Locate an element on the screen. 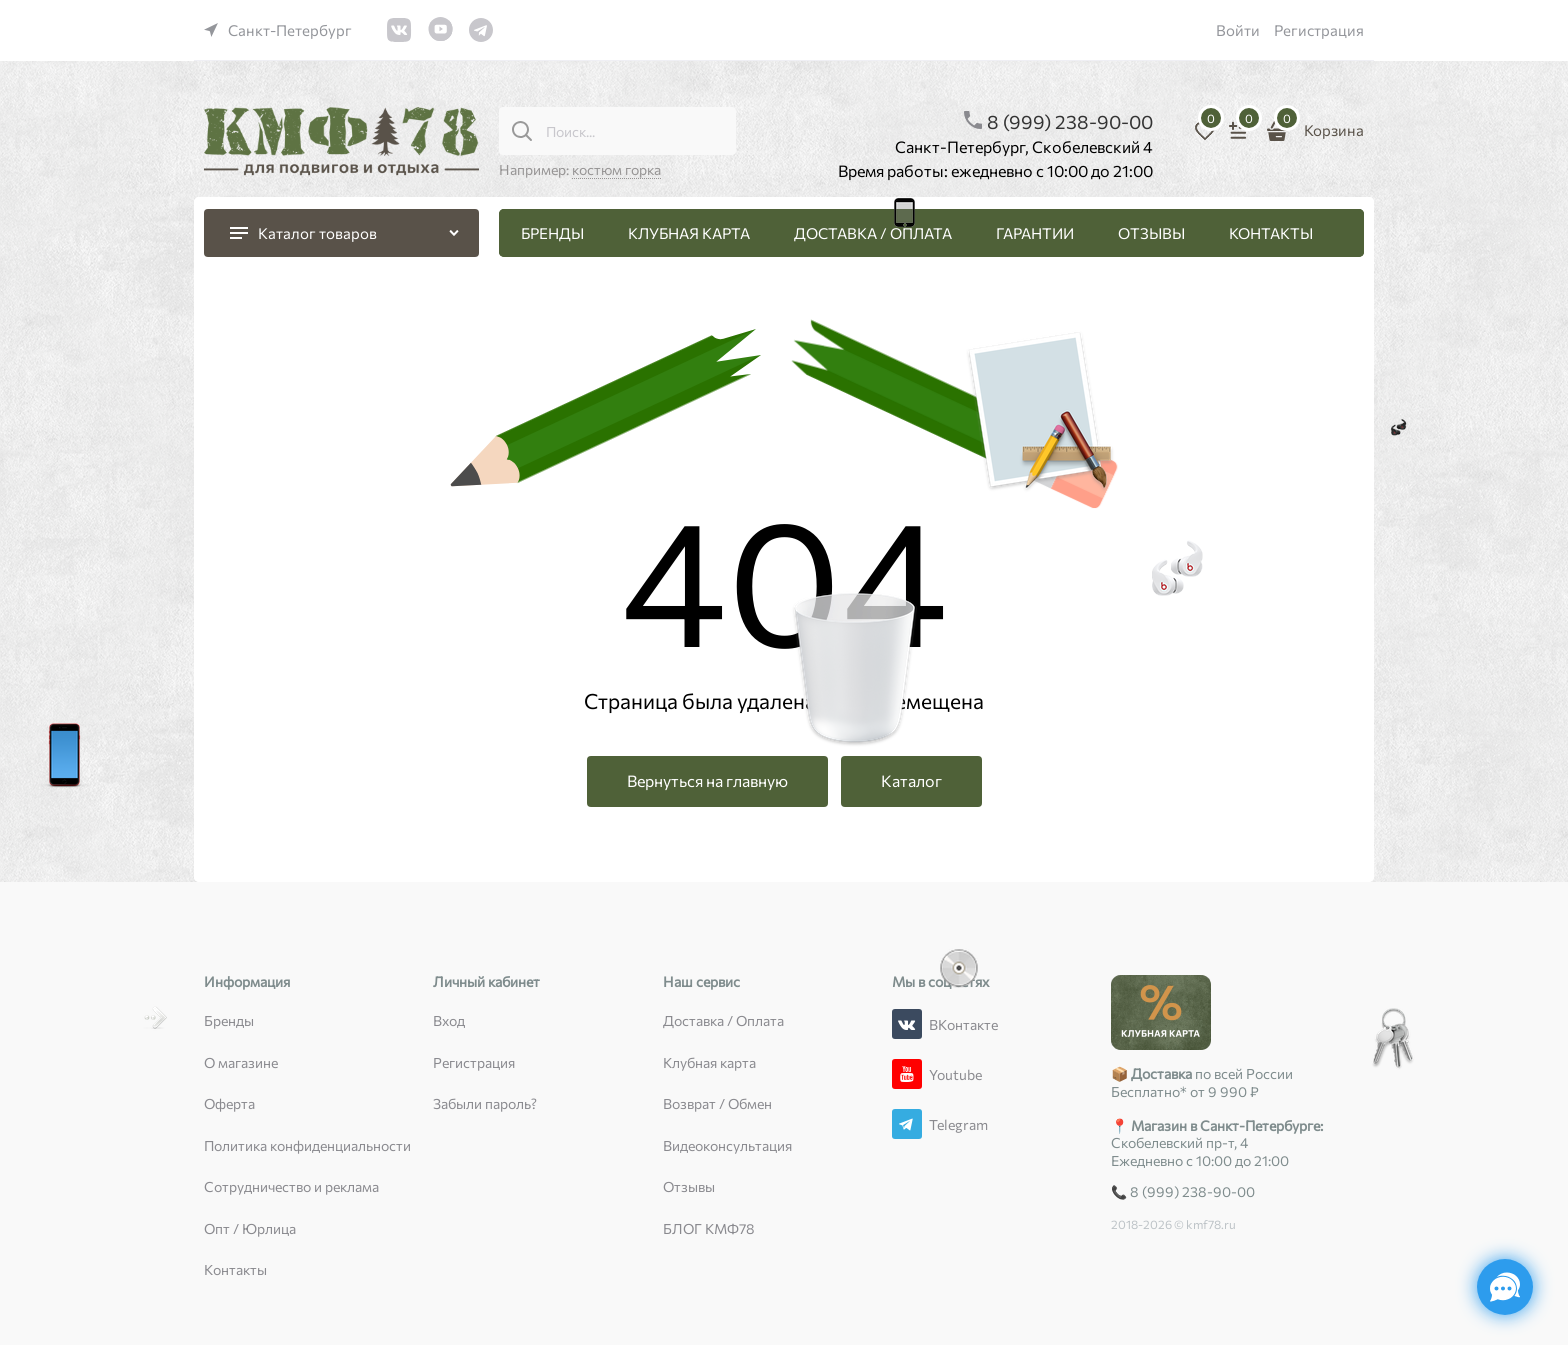 This screenshot has width=1568, height=1345. beats fit pro earbuds bluetooth device is located at coordinates (1177, 569).